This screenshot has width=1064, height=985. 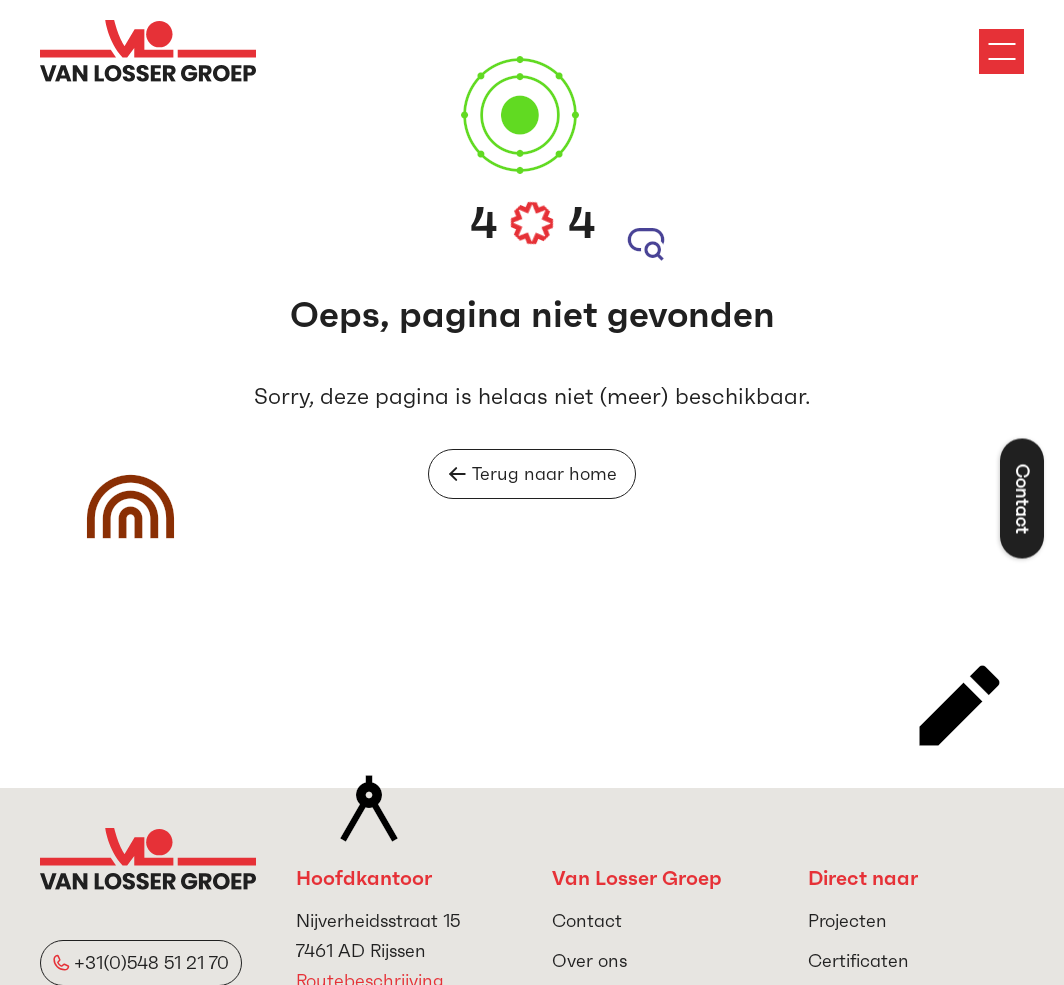 I want to click on edit content or text, so click(x=959, y=705).